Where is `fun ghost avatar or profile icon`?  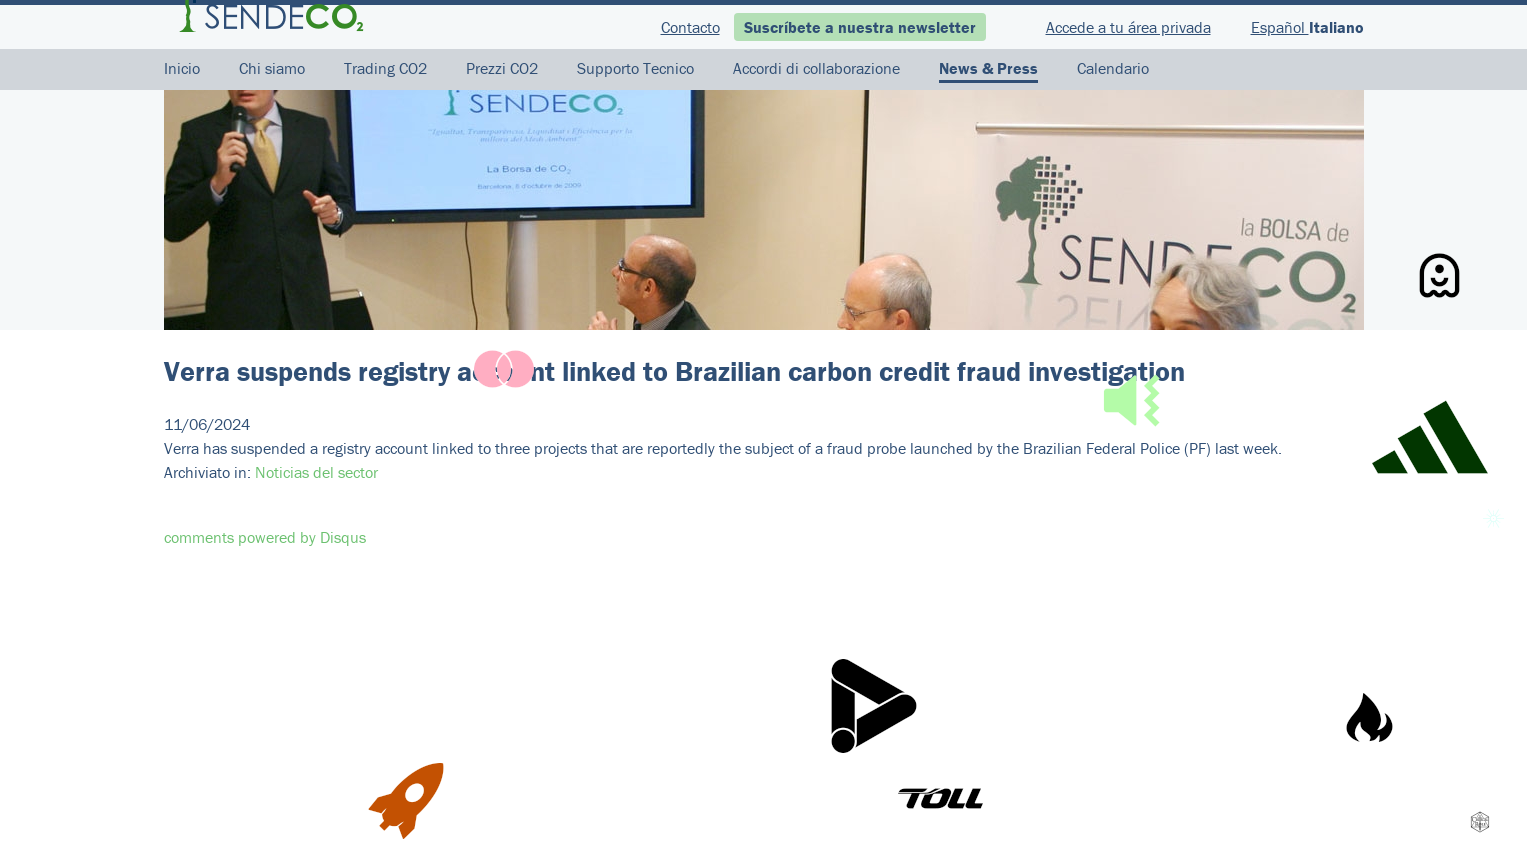
fun ghost avatar or profile icon is located at coordinates (1439, 275).